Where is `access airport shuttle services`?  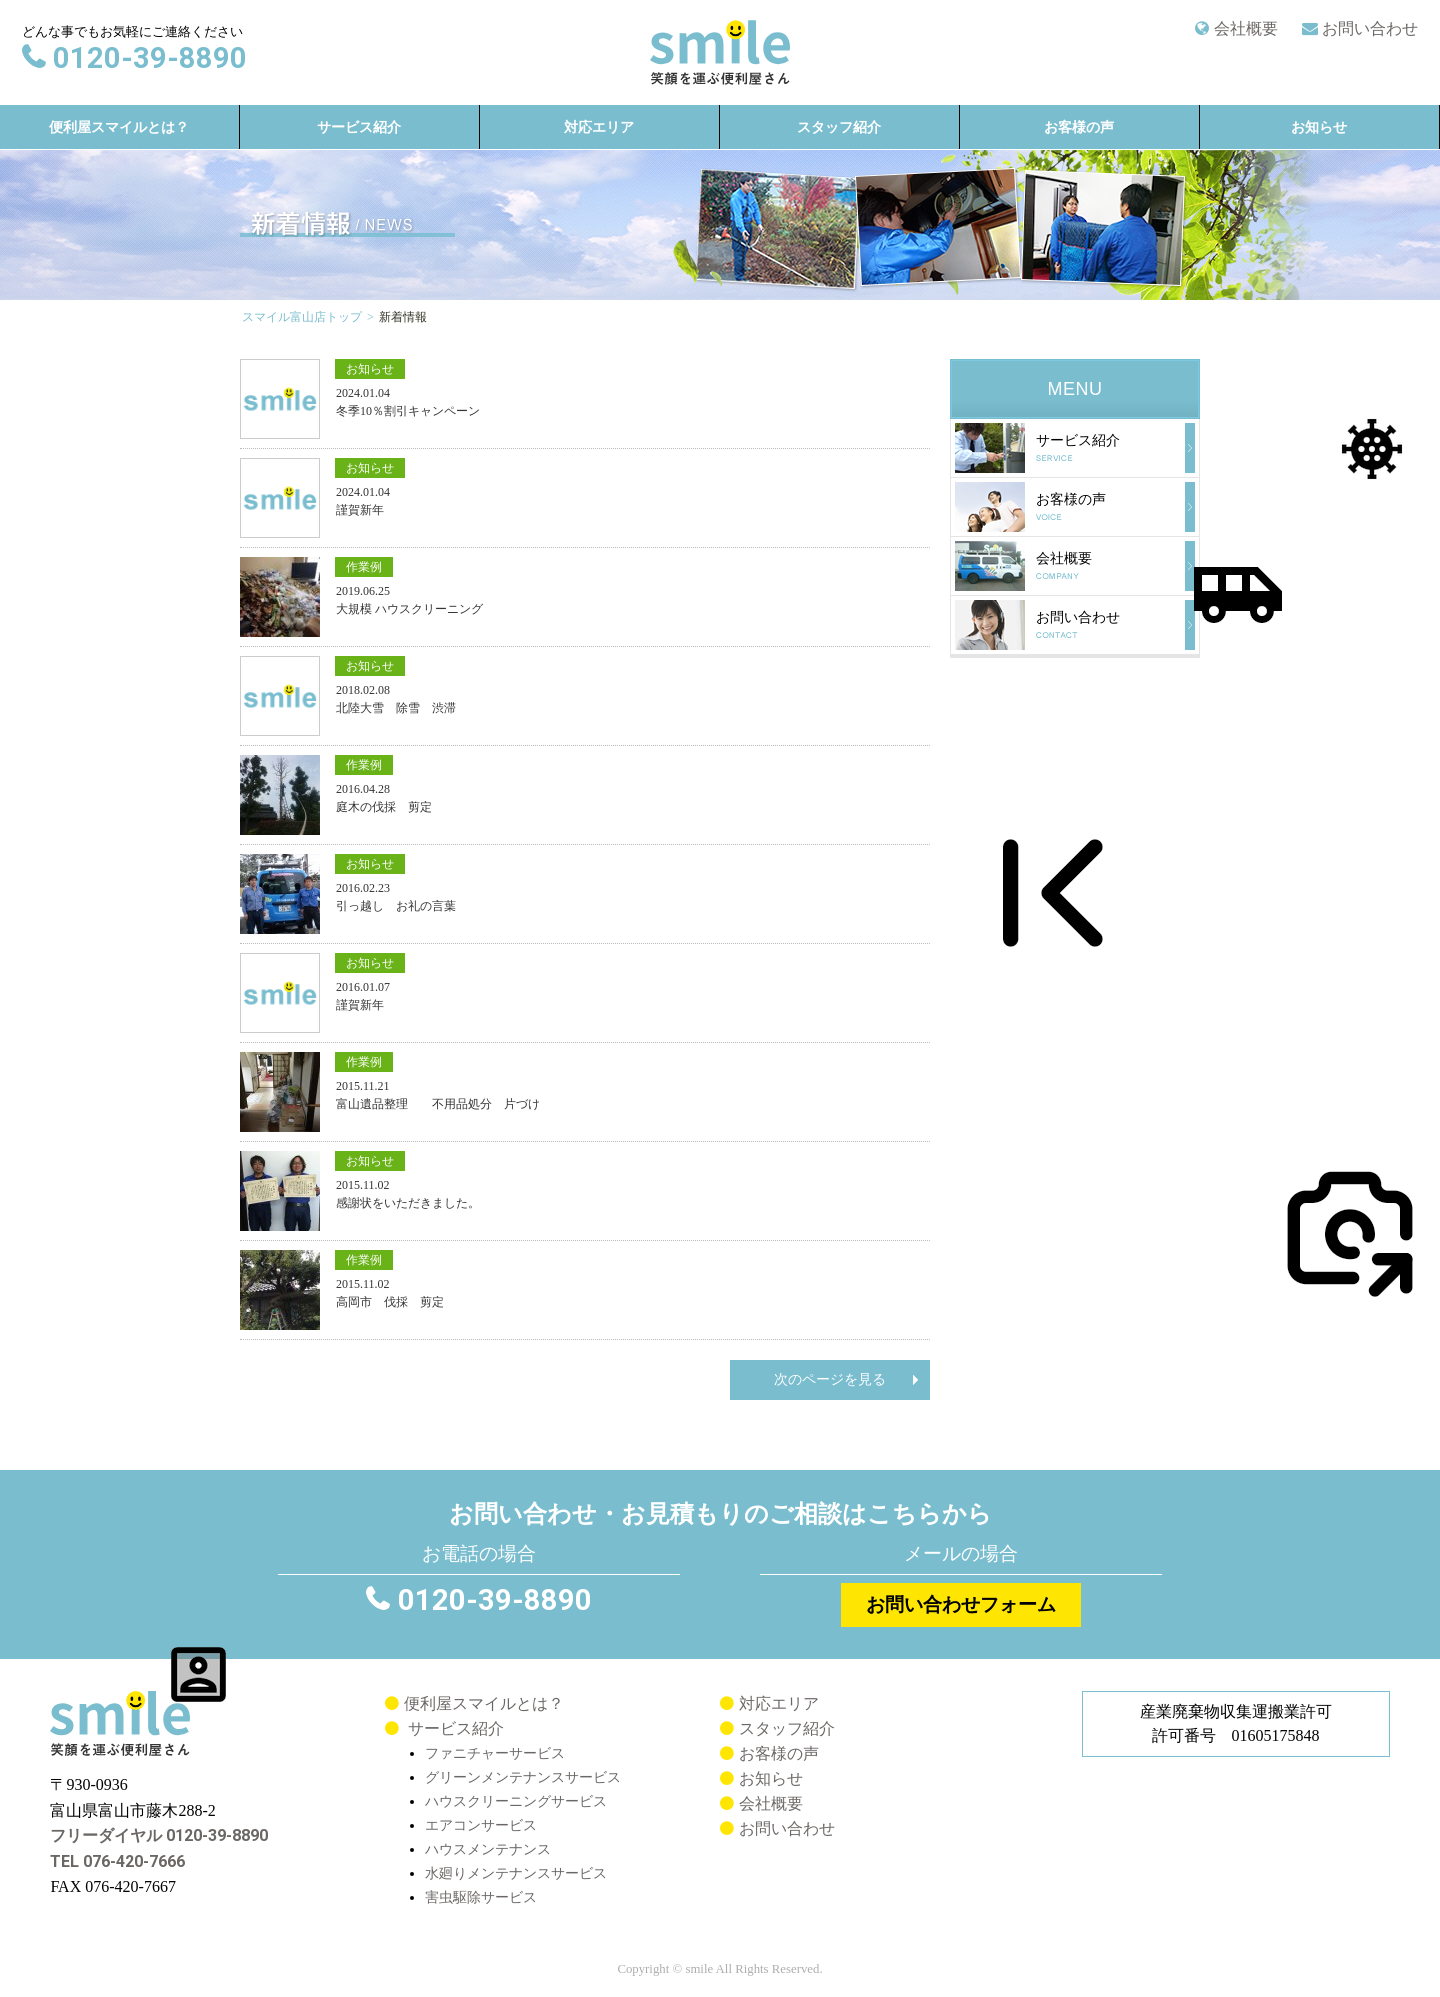
access airport shuttle services is located at coordinates (1238, 595).